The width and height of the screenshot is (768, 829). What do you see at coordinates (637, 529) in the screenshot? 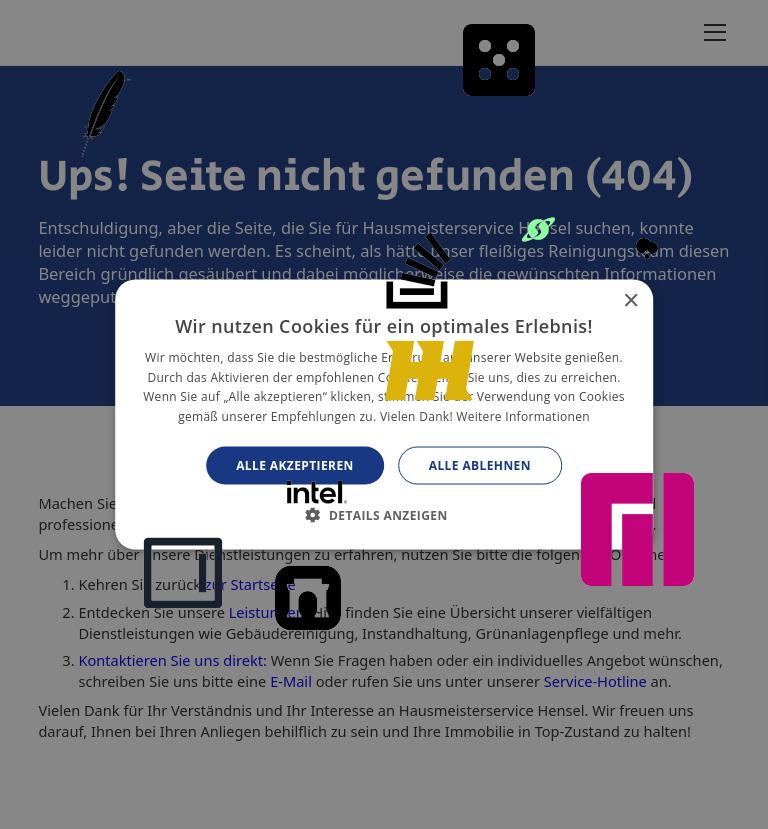
I see `manjaro linux operating system logo` at bounding box center [637, 529].